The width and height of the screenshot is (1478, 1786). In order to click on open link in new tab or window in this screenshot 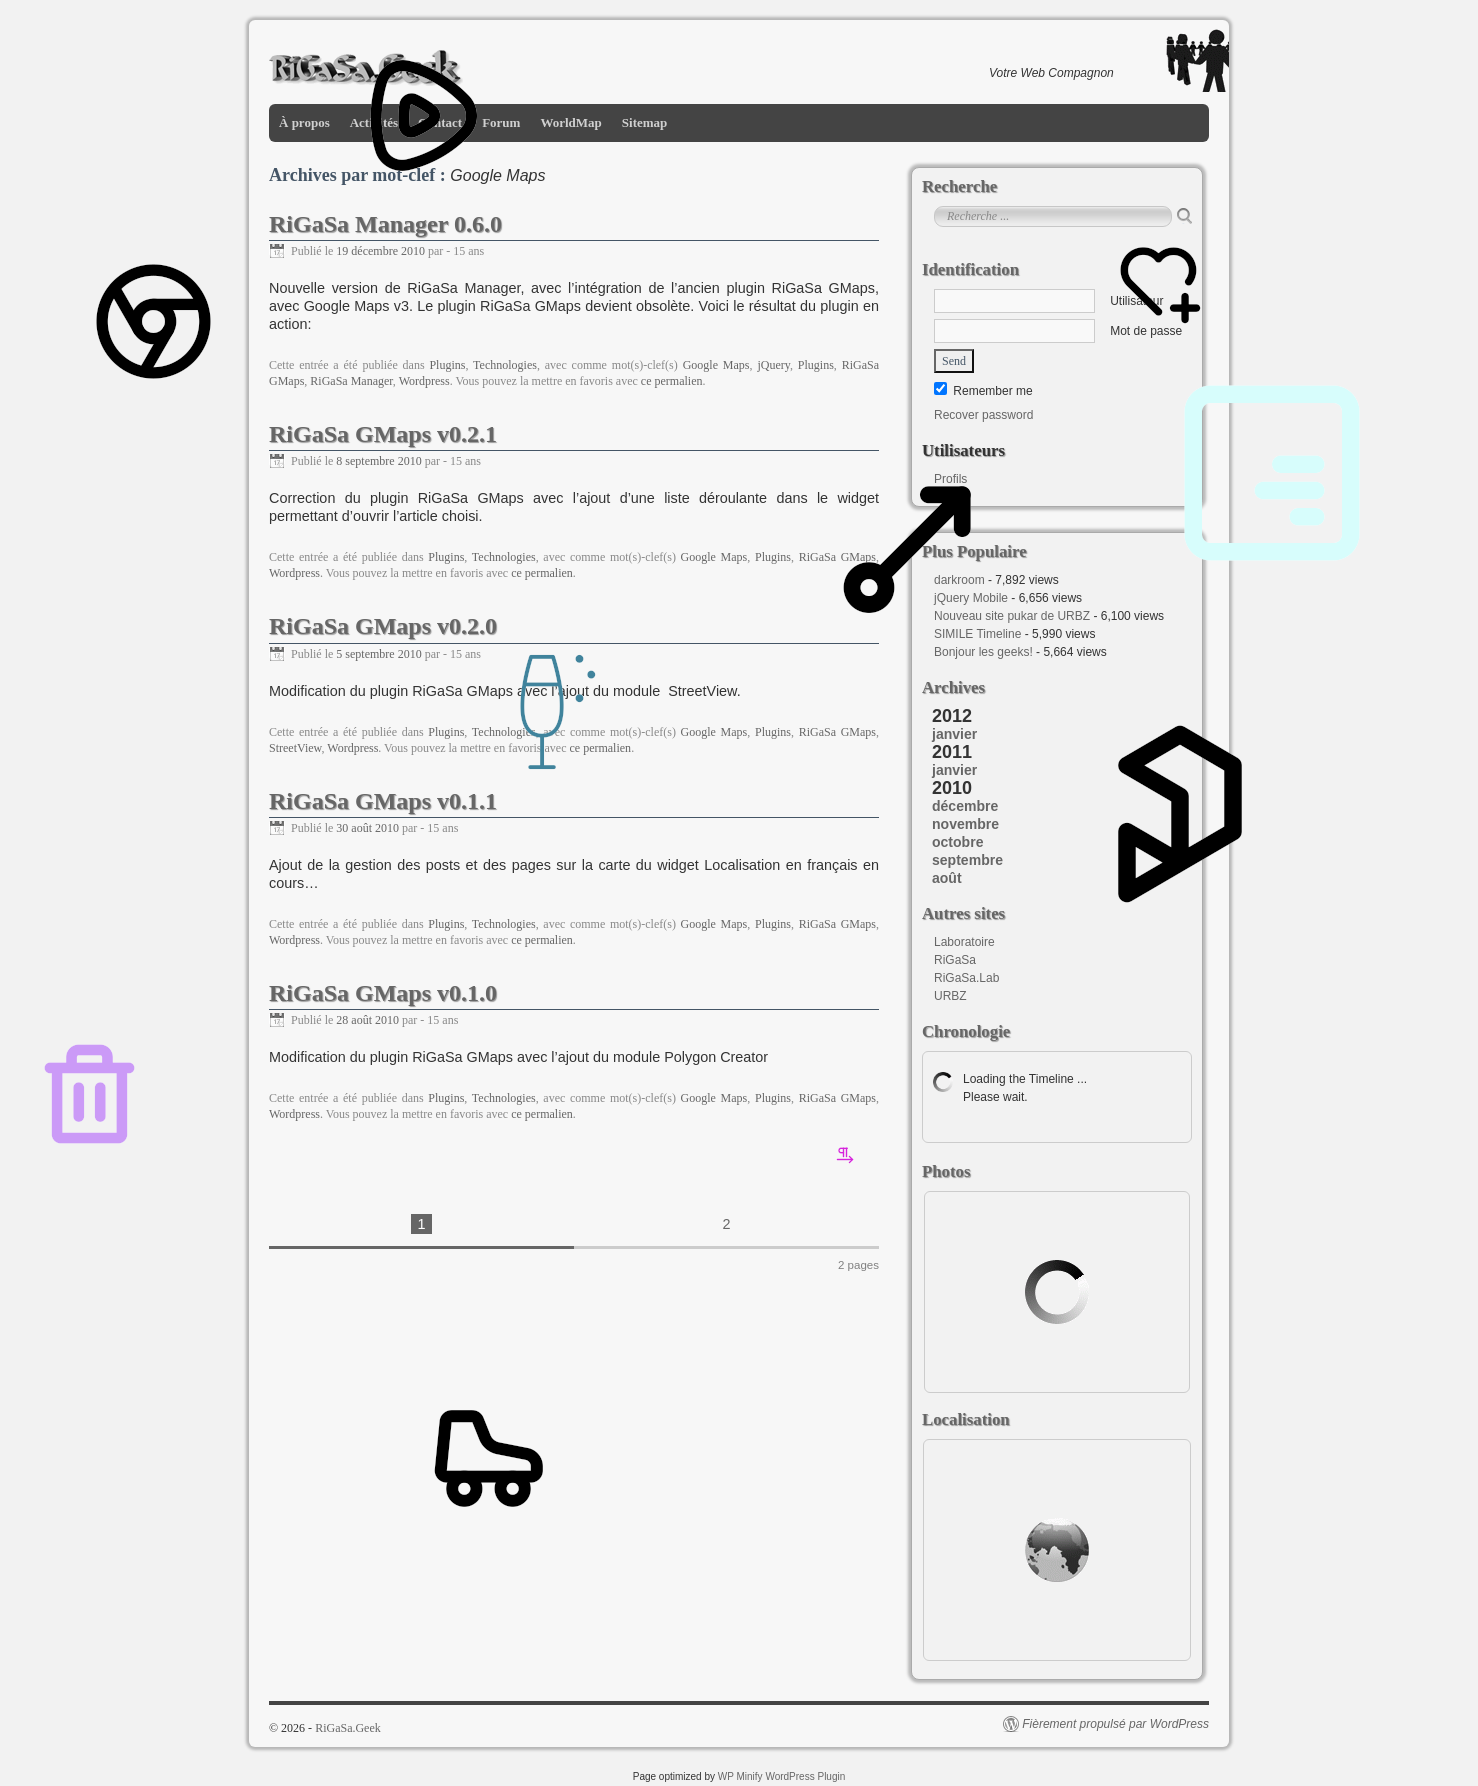, I will do `click(911, 545)`.